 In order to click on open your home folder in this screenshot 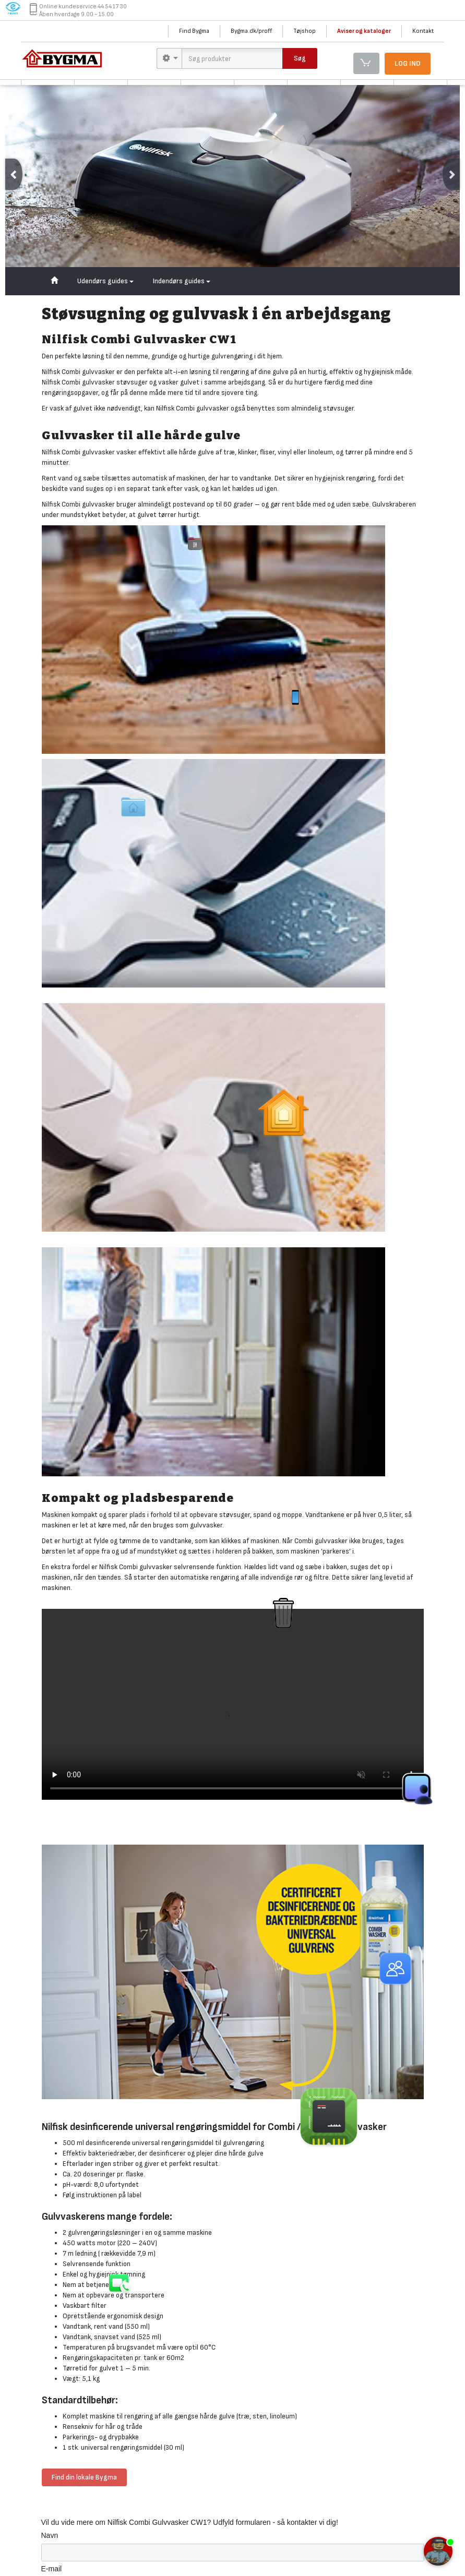, I will do `click(133, 806)`.